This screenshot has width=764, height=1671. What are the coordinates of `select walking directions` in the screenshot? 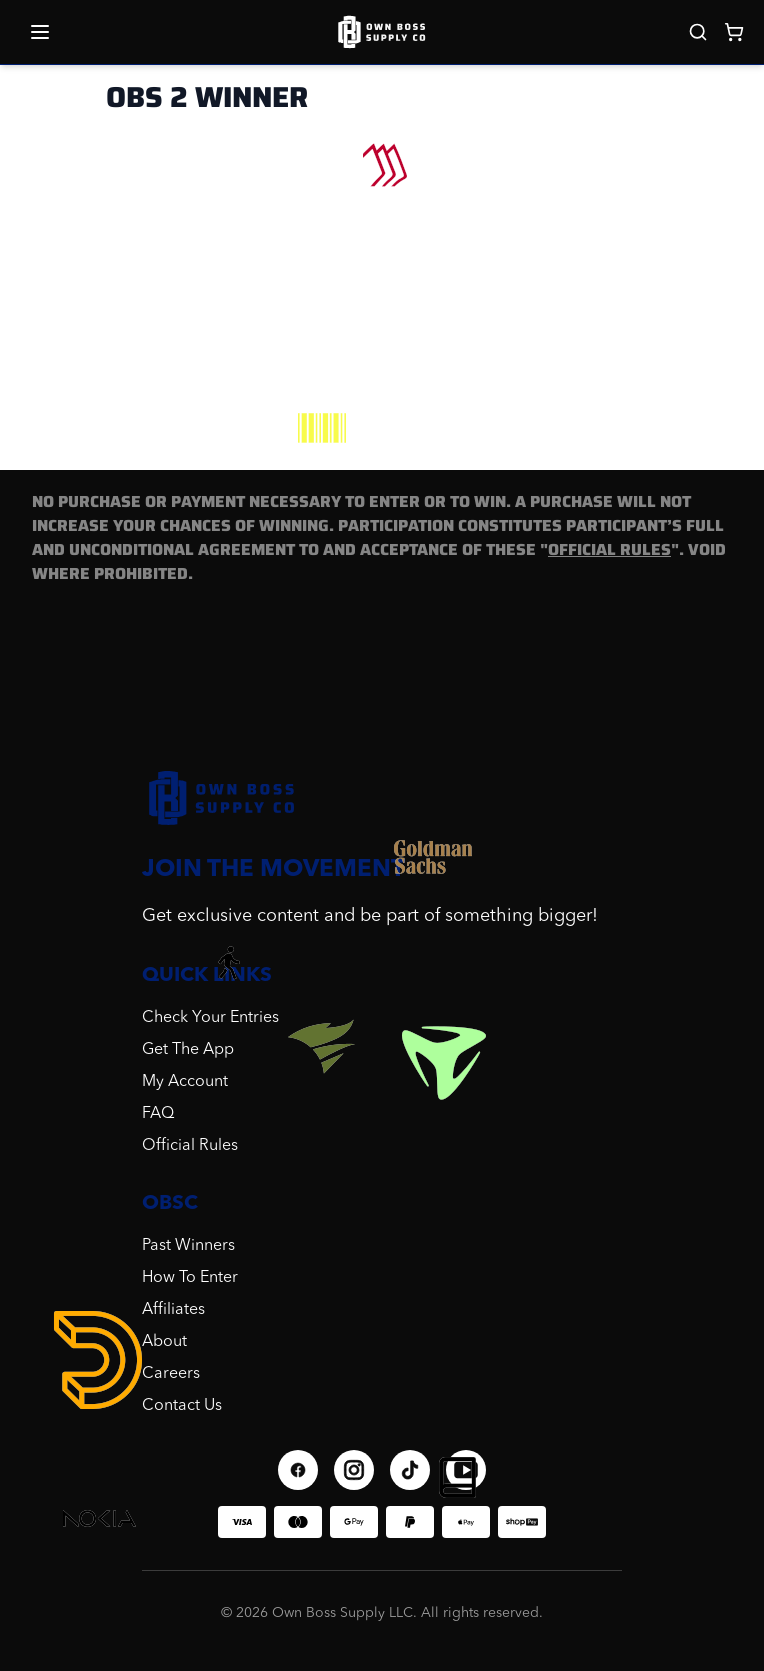 It's located at (228, 962).